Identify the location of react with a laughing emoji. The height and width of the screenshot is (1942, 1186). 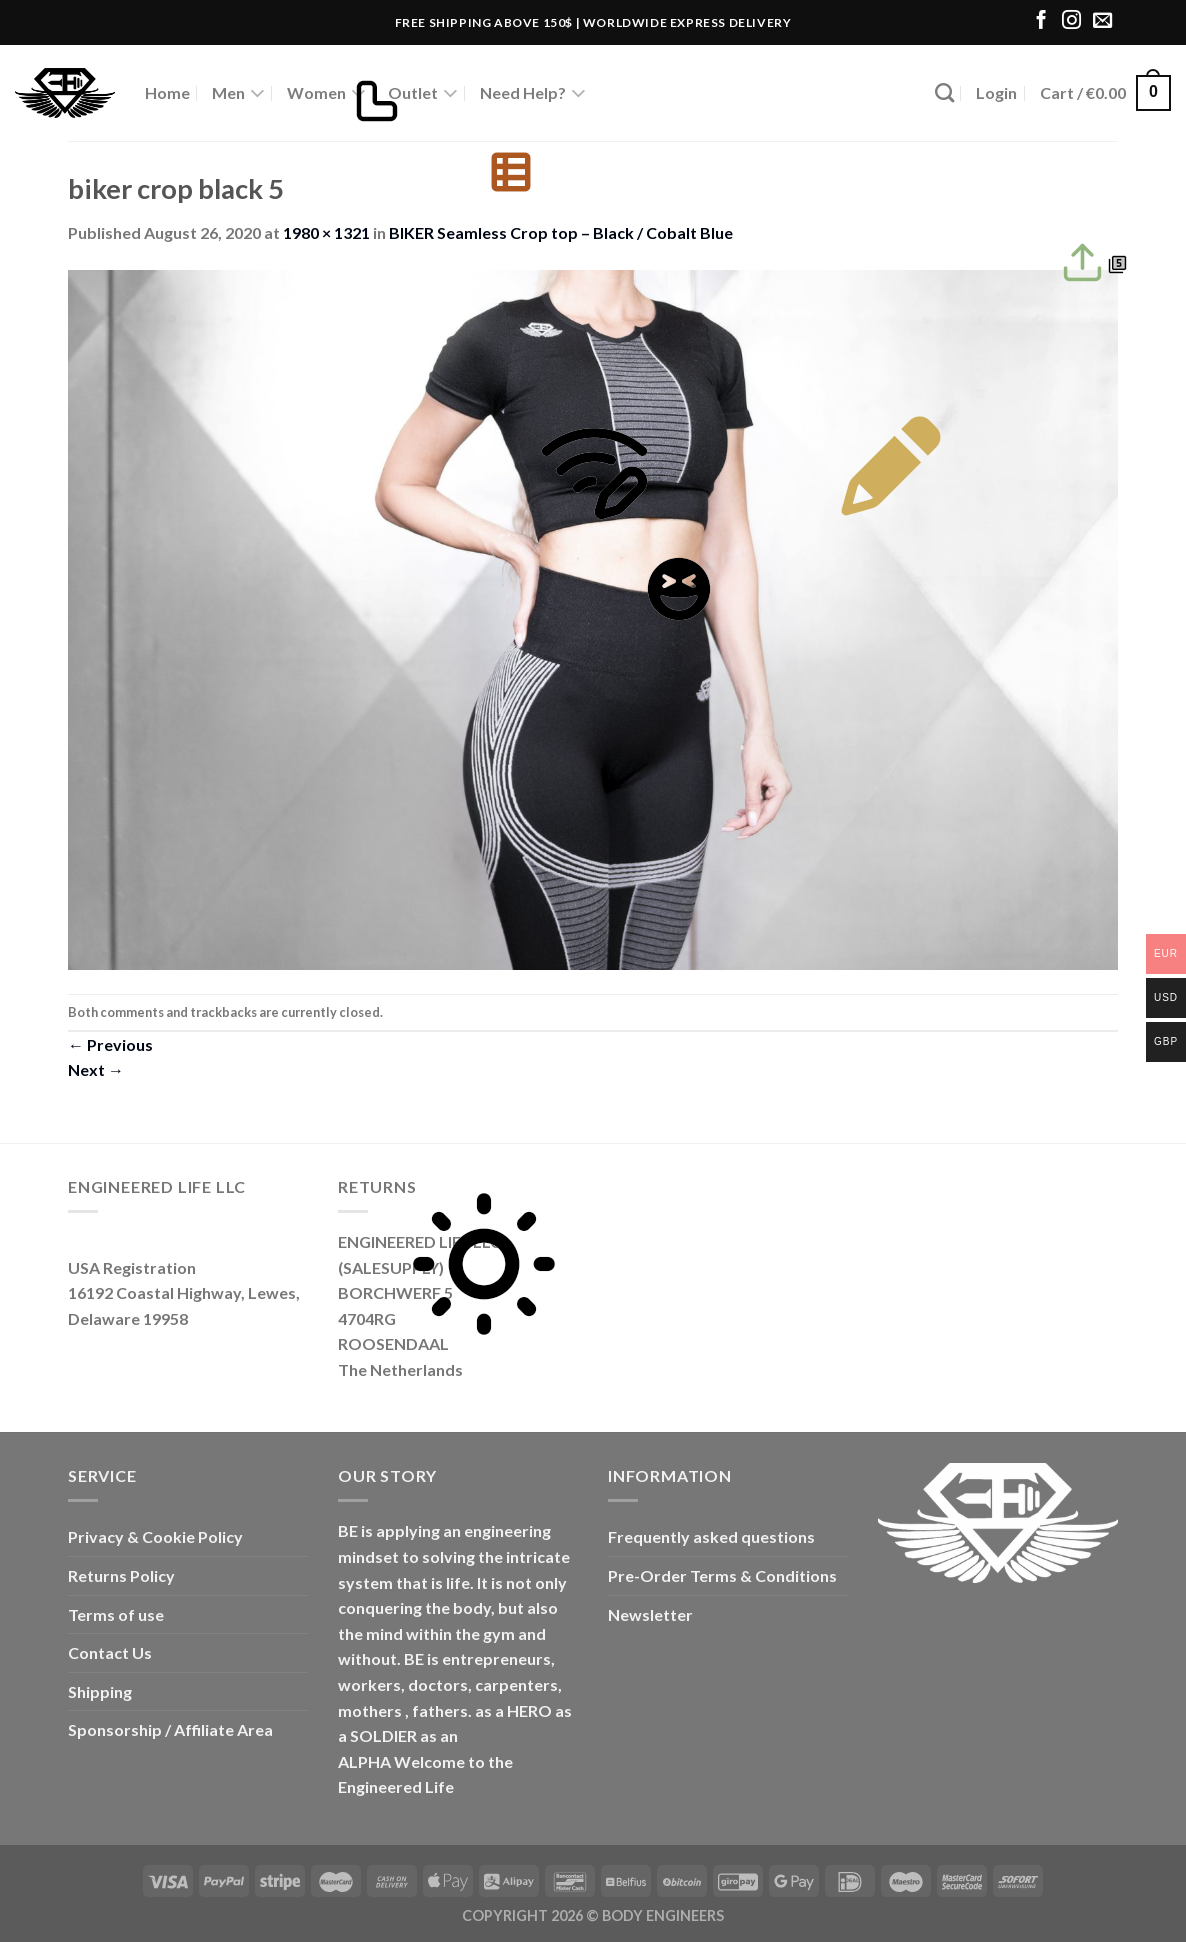
(679, 589).